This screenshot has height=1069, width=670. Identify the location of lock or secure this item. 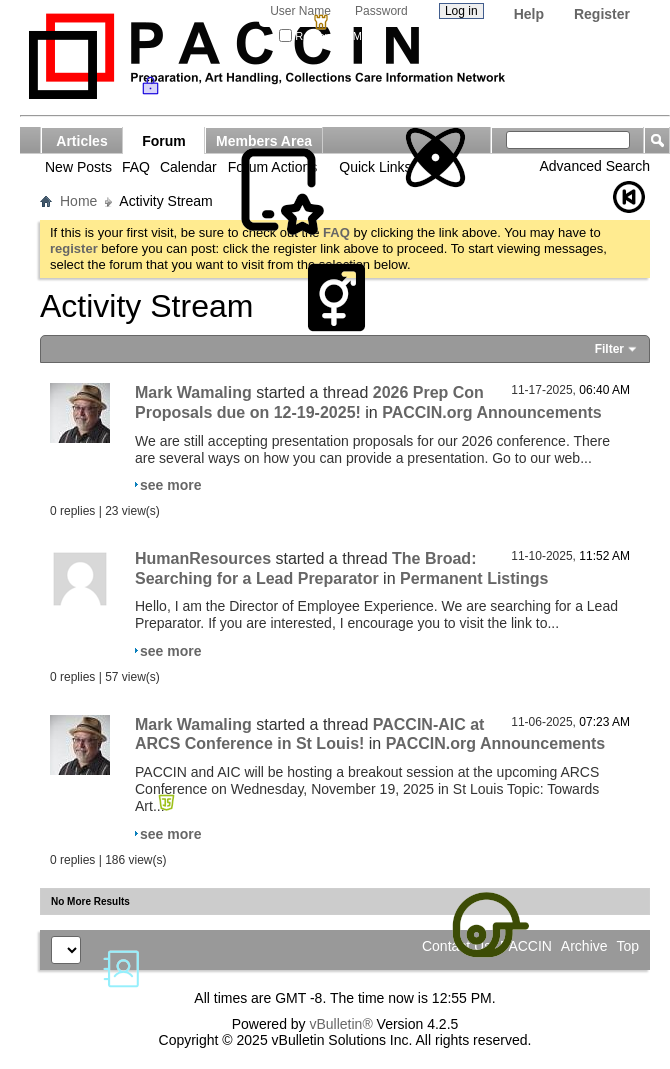
(150, 86).